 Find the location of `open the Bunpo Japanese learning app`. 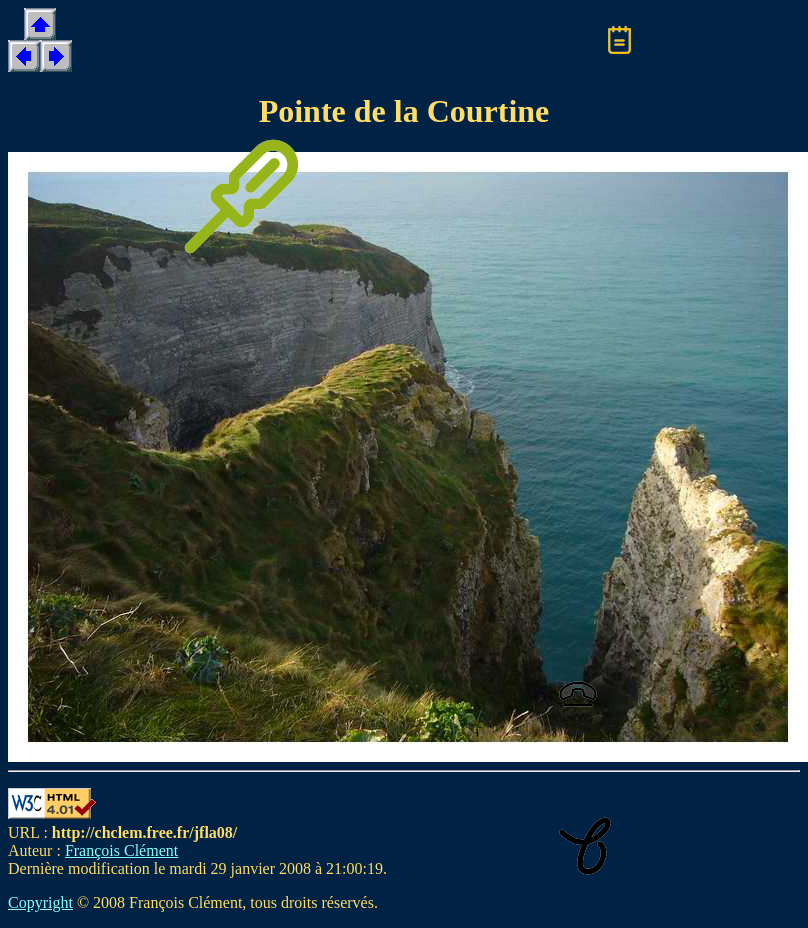

open the Bunpo Japanese learning app is located at coordinates (585, 846).